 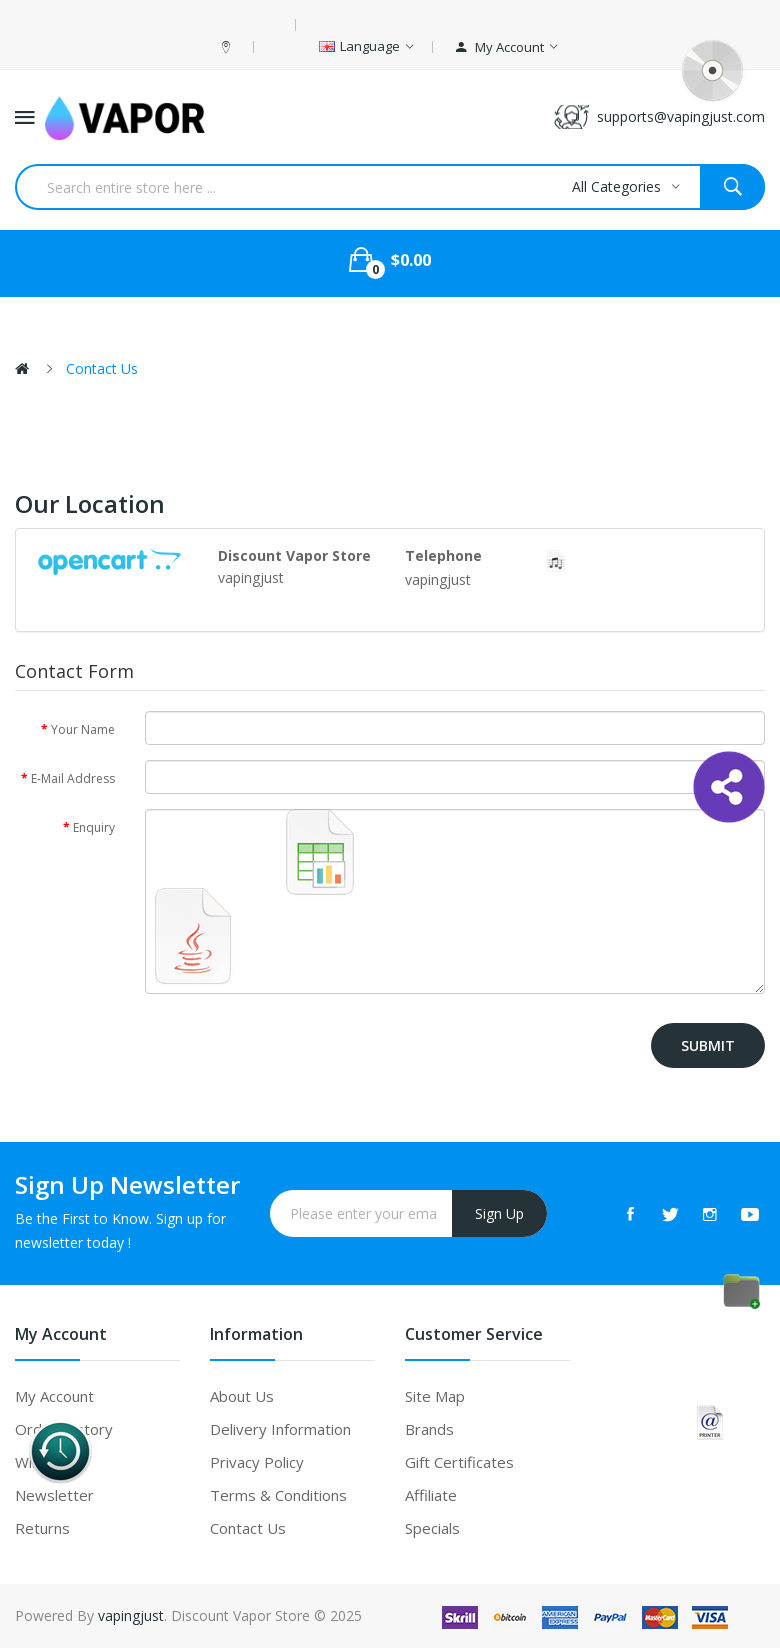 What do you see at coordinates (193, 936) in the screenshot?
I see `java source code file` at bounding box center [193, 936].